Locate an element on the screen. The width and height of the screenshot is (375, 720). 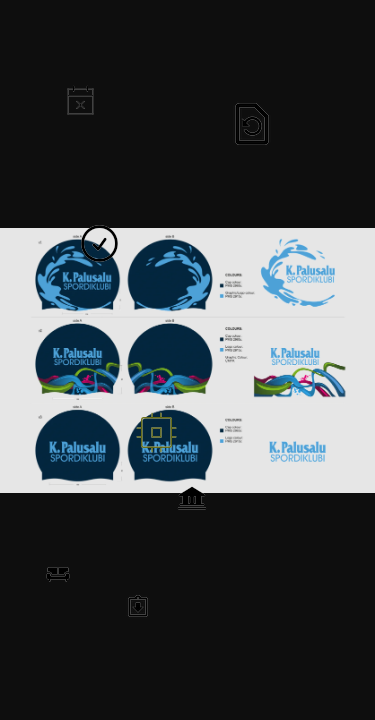
indicates a completed or successful action is located at coordinates (99, 243).